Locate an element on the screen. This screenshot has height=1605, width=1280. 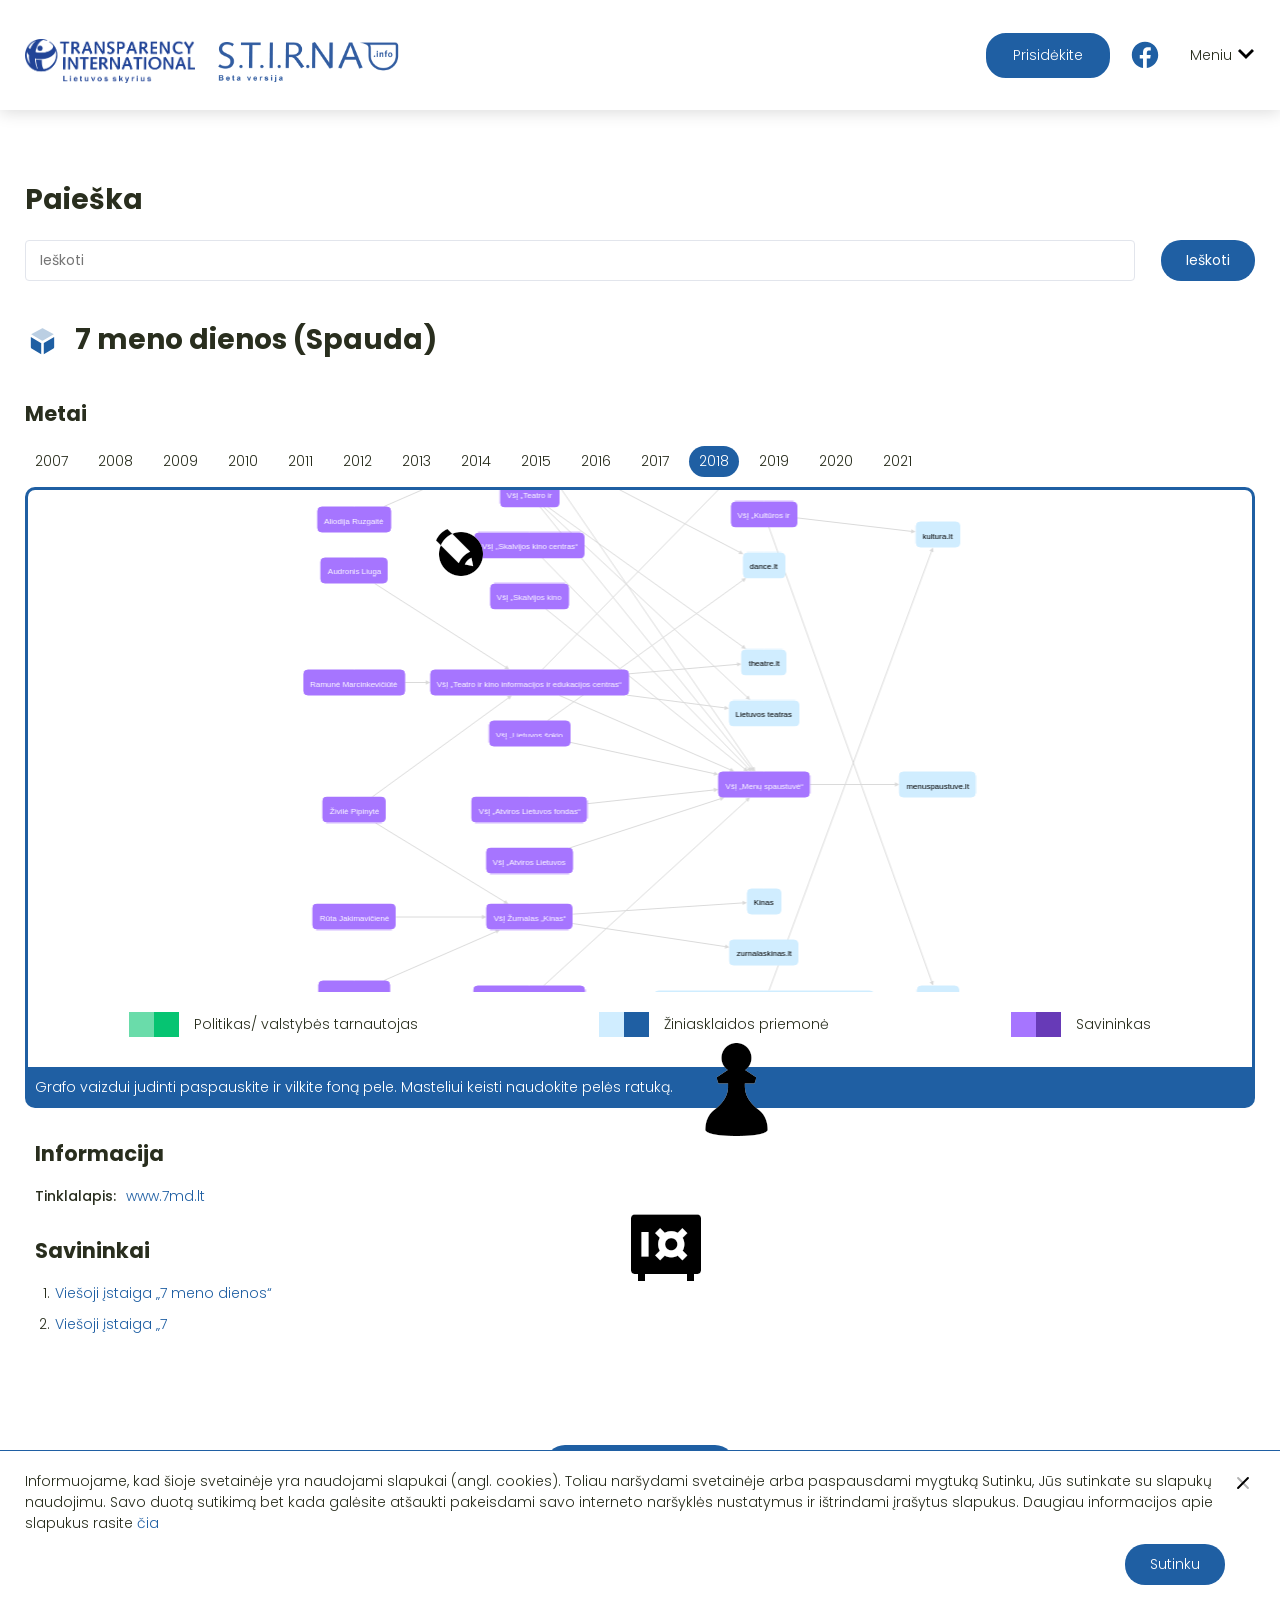
access secure storage or vault is located at coordinates (666, 1246).